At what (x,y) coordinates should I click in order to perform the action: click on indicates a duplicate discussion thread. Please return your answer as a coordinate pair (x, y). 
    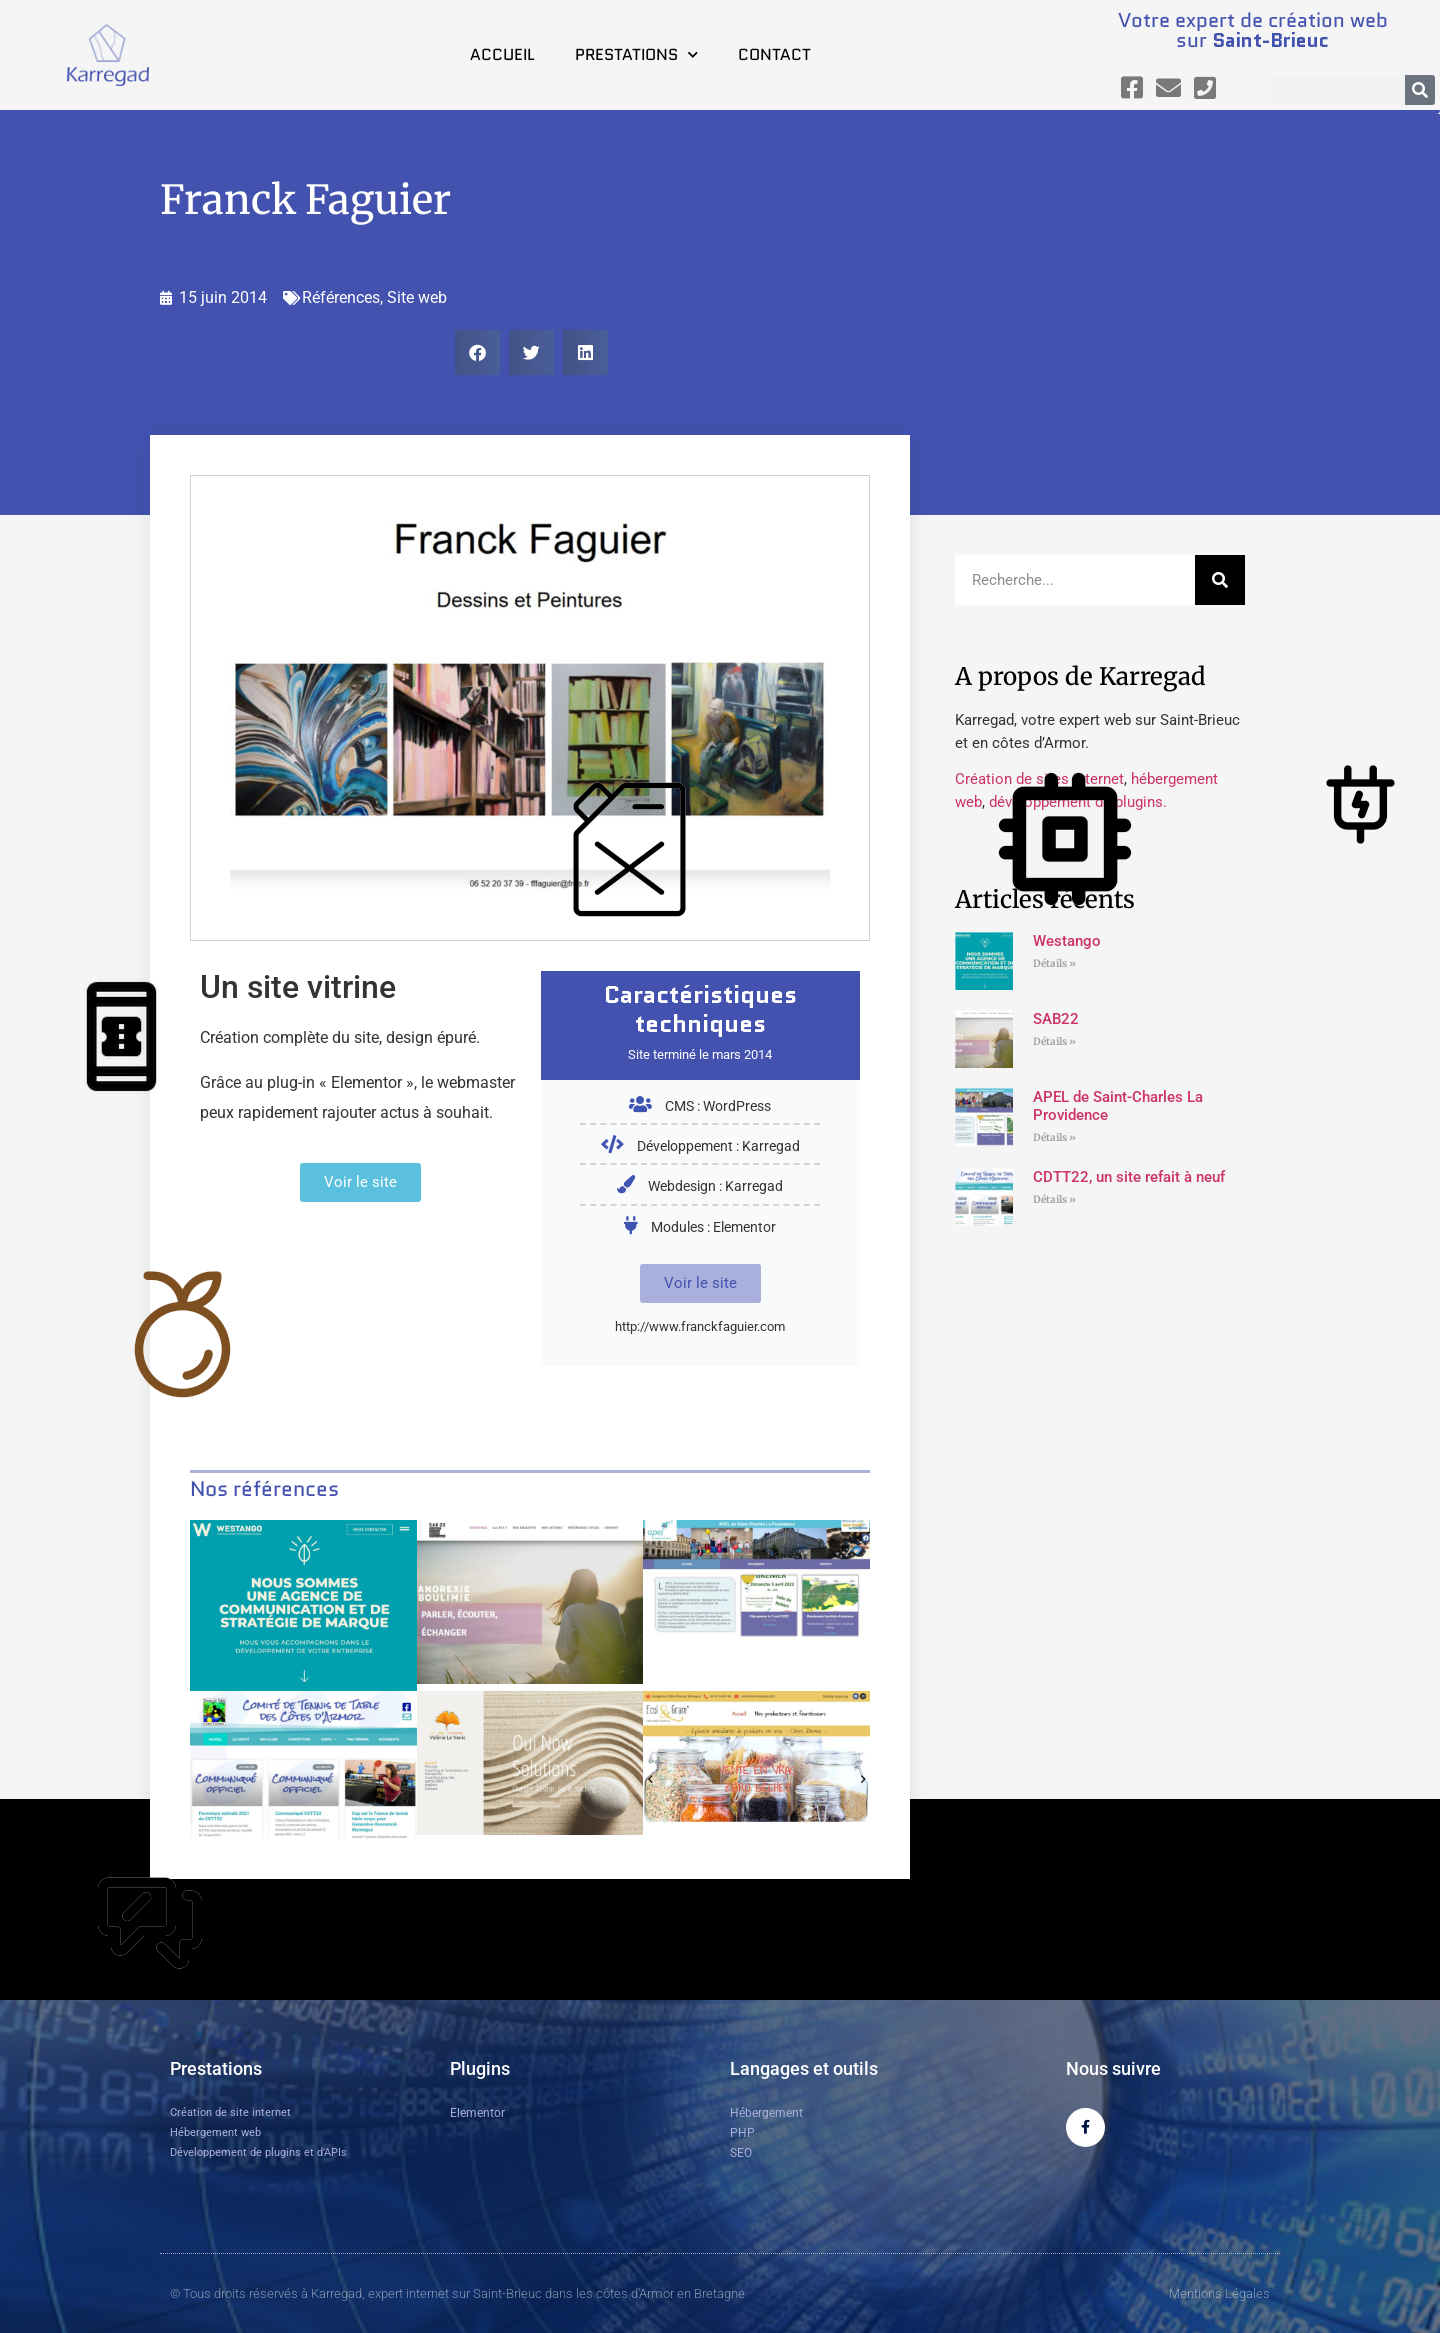
    Looking at the image, I should click on (150, 1923).